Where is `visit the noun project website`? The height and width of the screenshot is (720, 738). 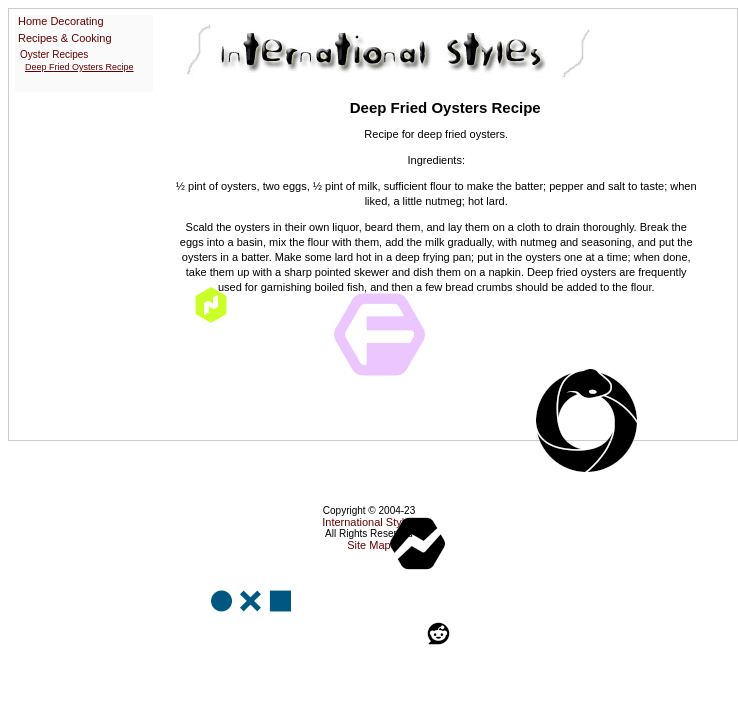
visit the noun project website is located at coordinates (251, 601).